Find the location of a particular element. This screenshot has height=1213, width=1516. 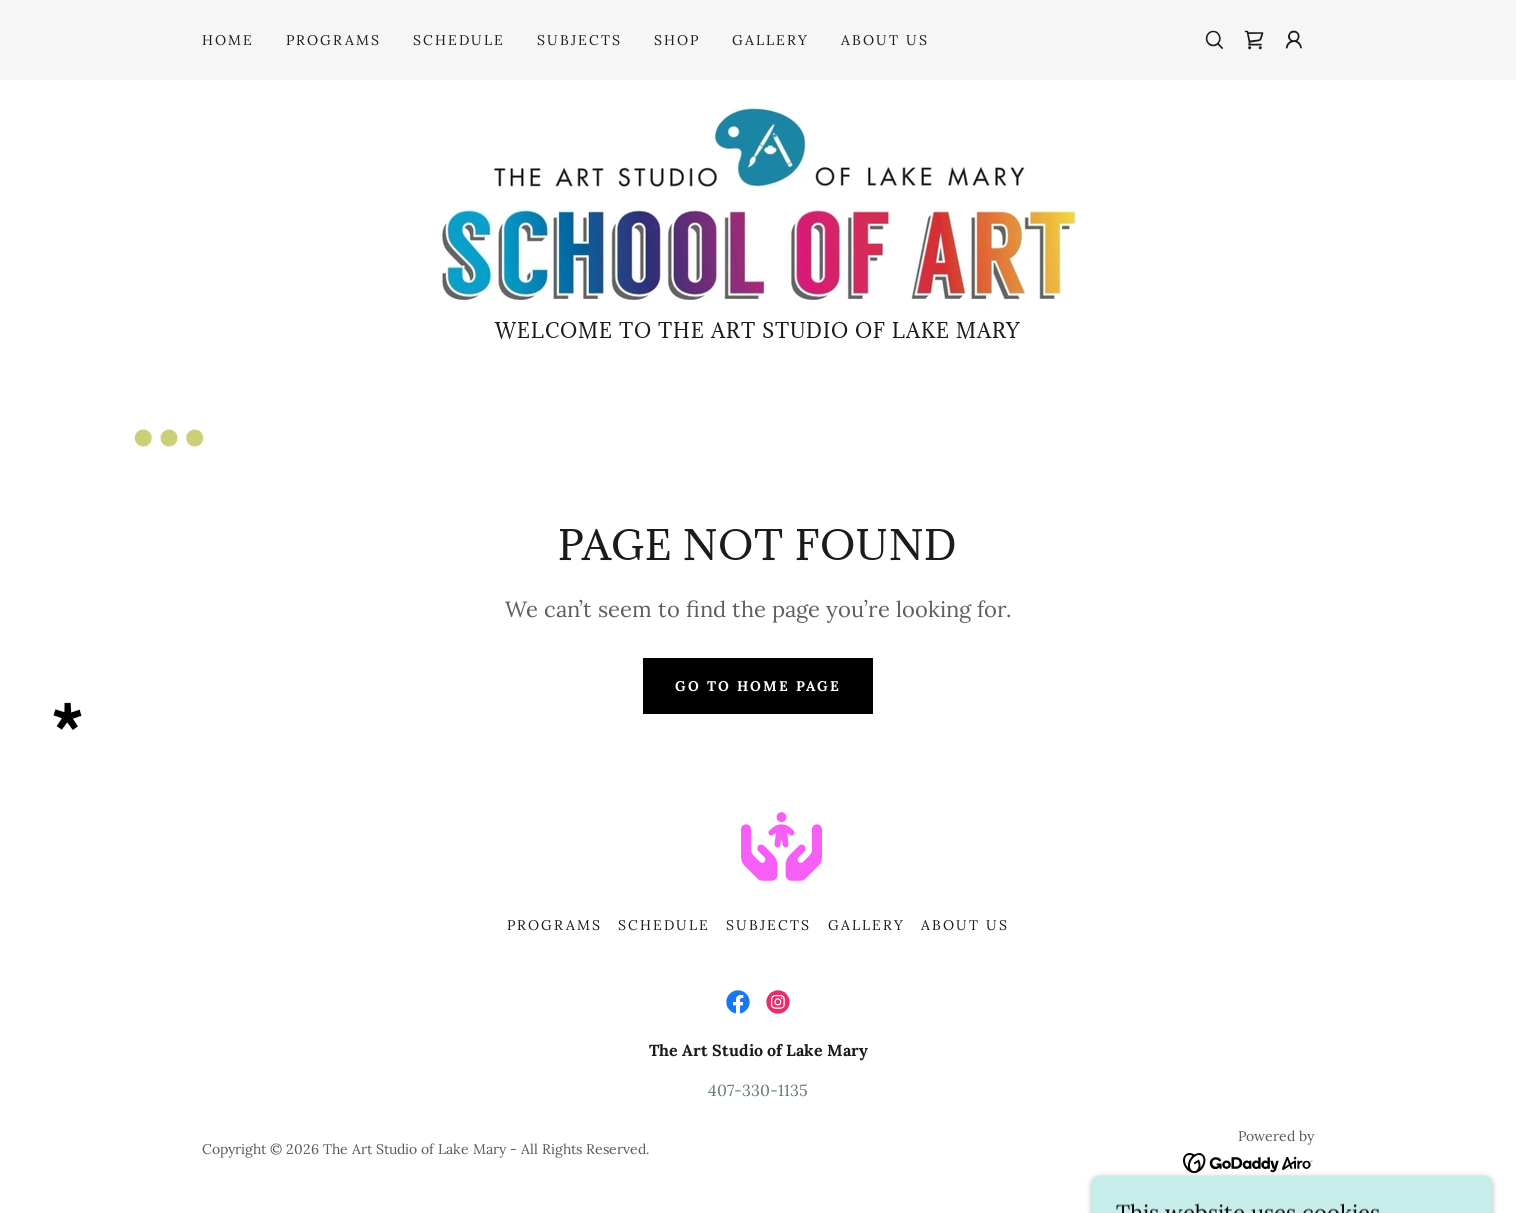

diaspora social network logo is located at coordinates (67, 716).